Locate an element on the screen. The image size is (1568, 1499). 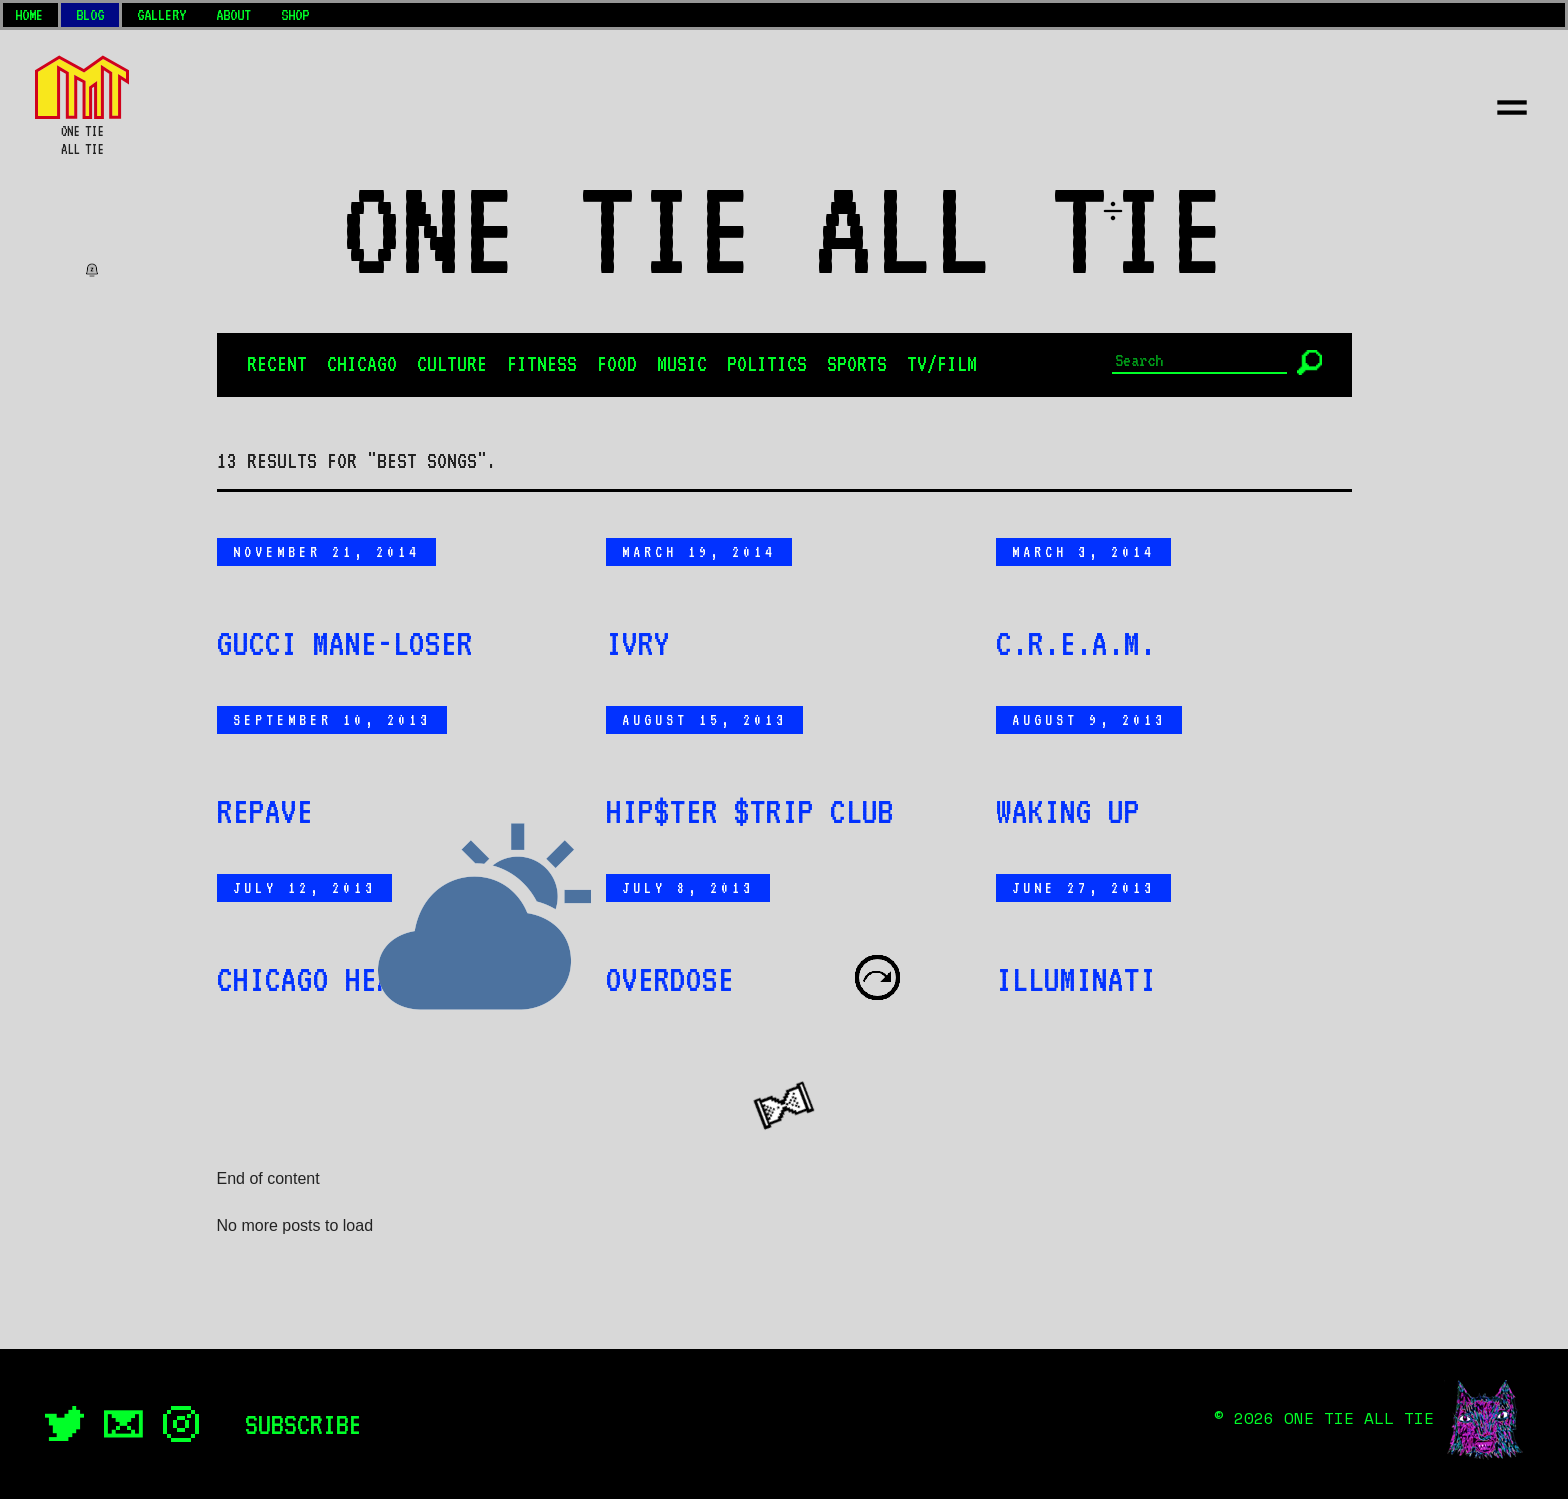
skip to next scheduled item is located at coordinates (877, 977).